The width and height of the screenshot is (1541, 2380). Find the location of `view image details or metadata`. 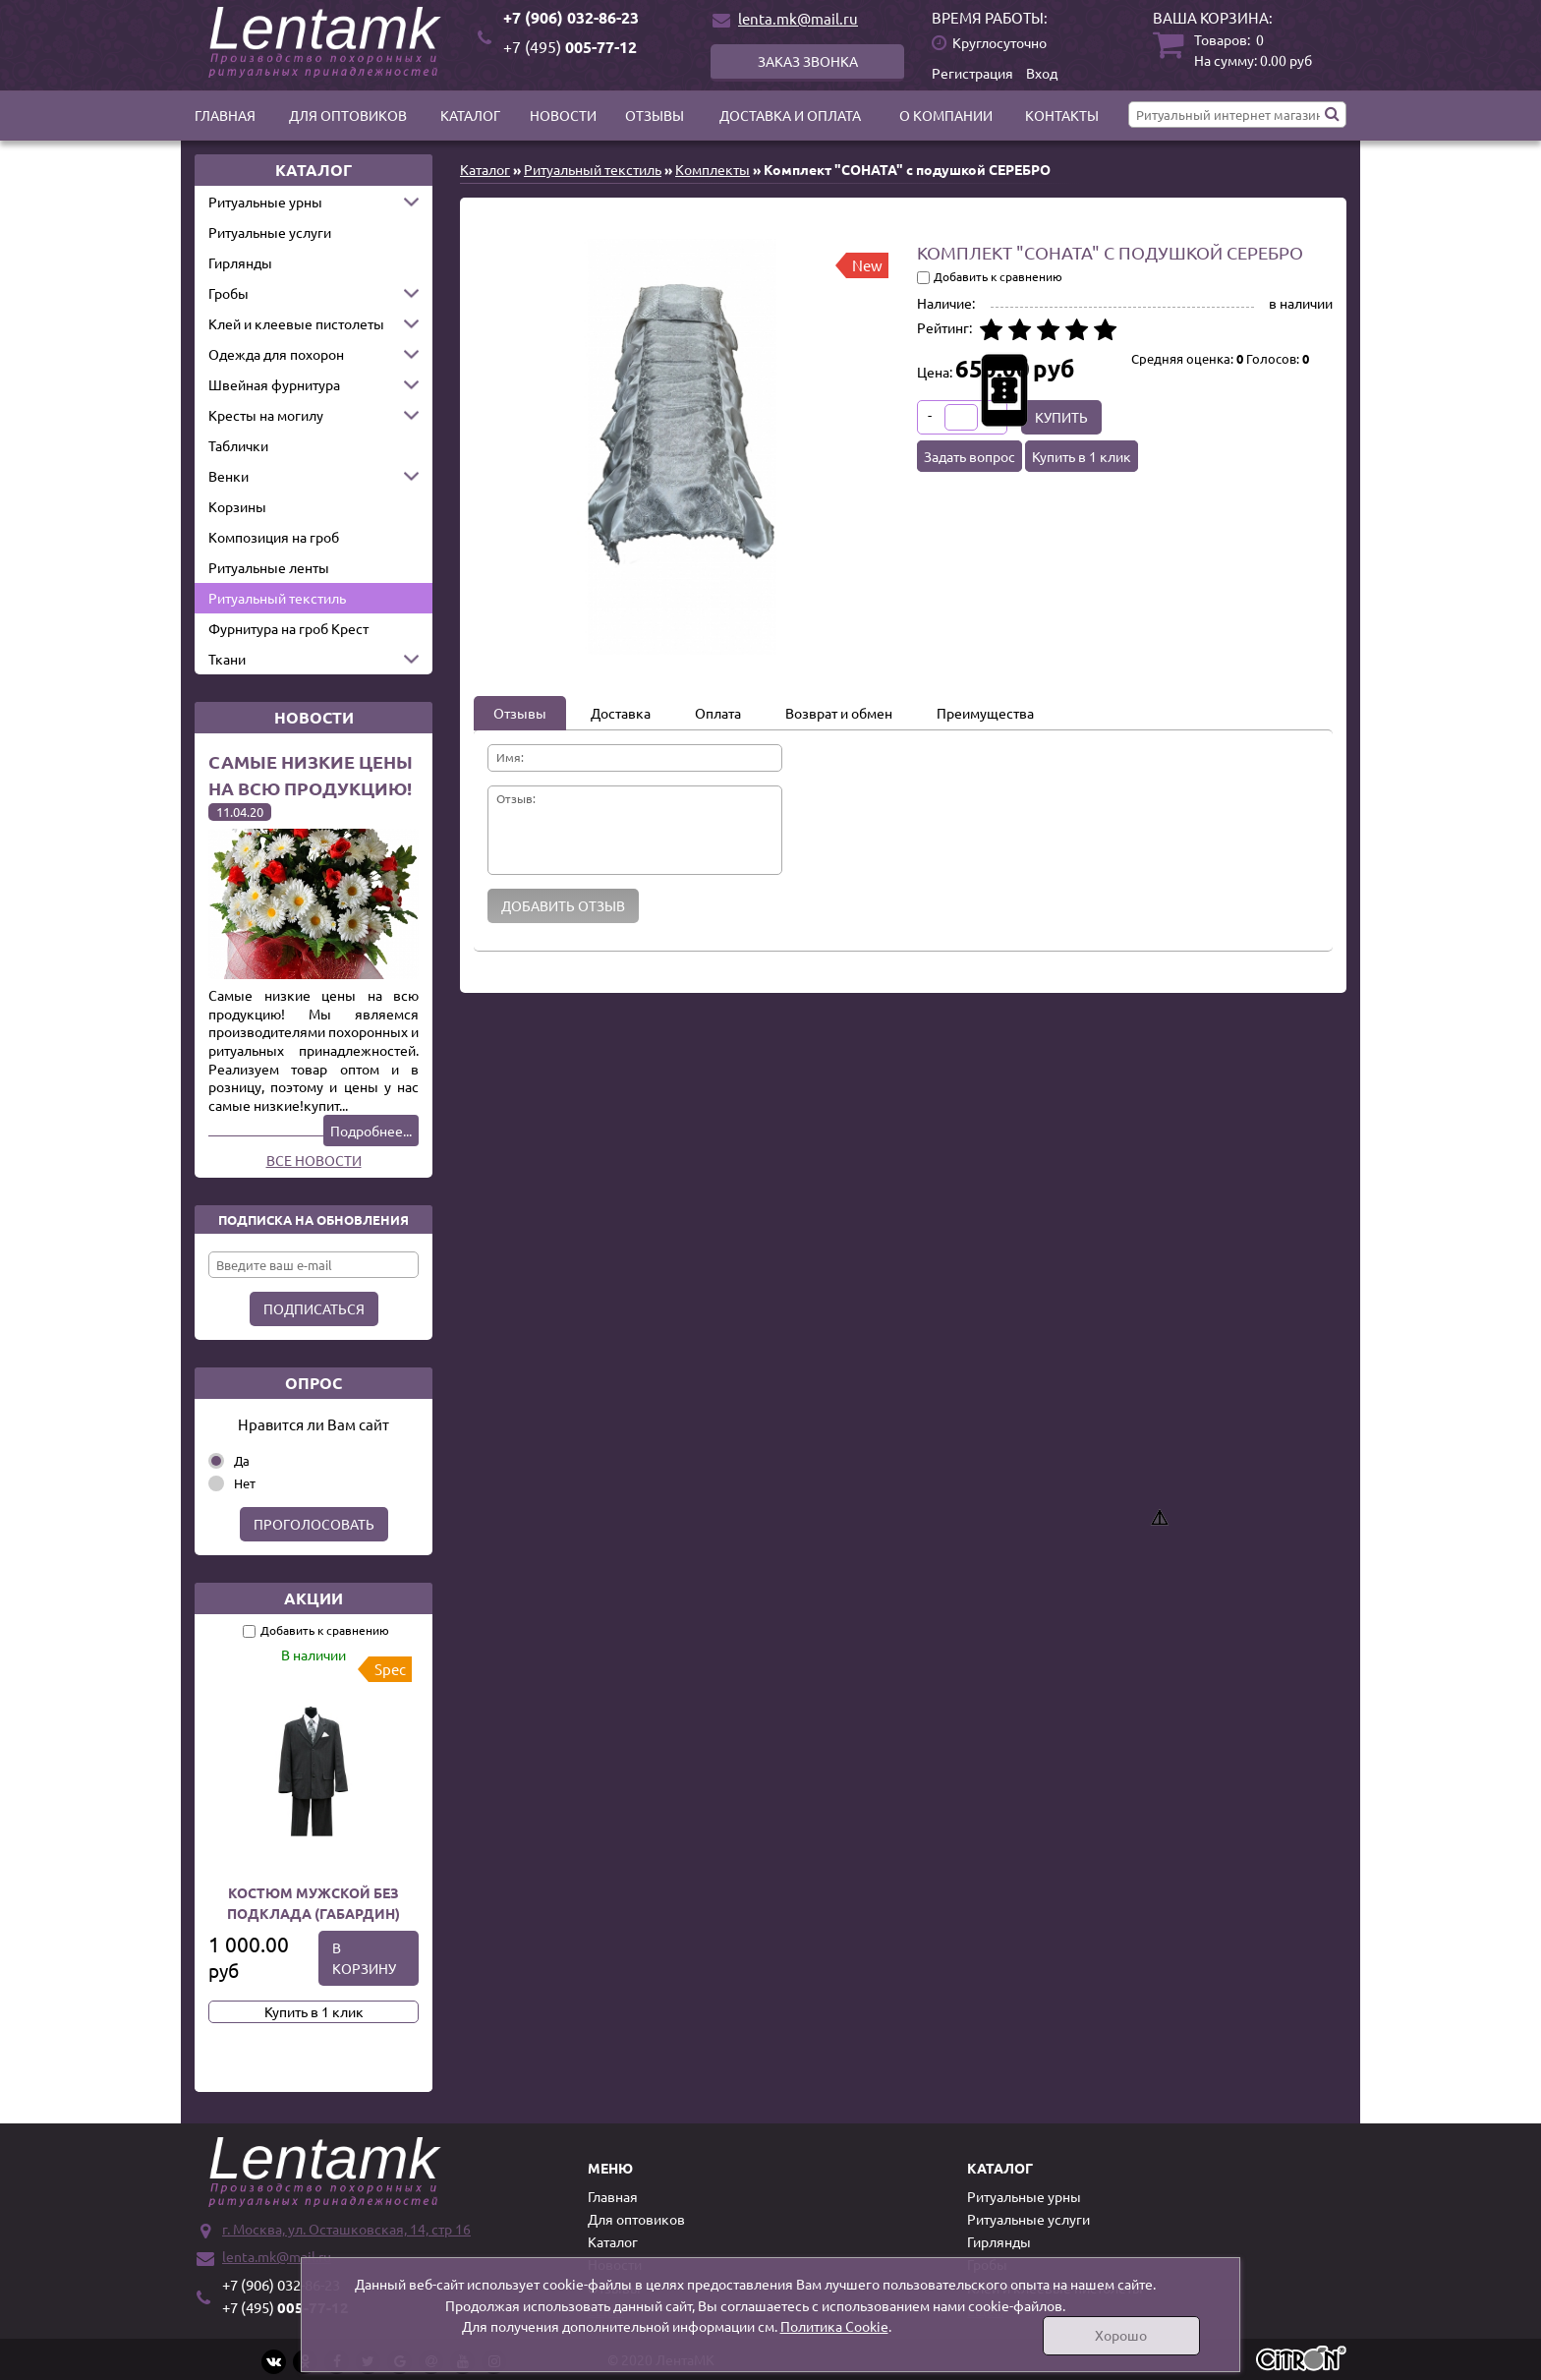

view image details or metadata is located at coordinates (1160, 1517).